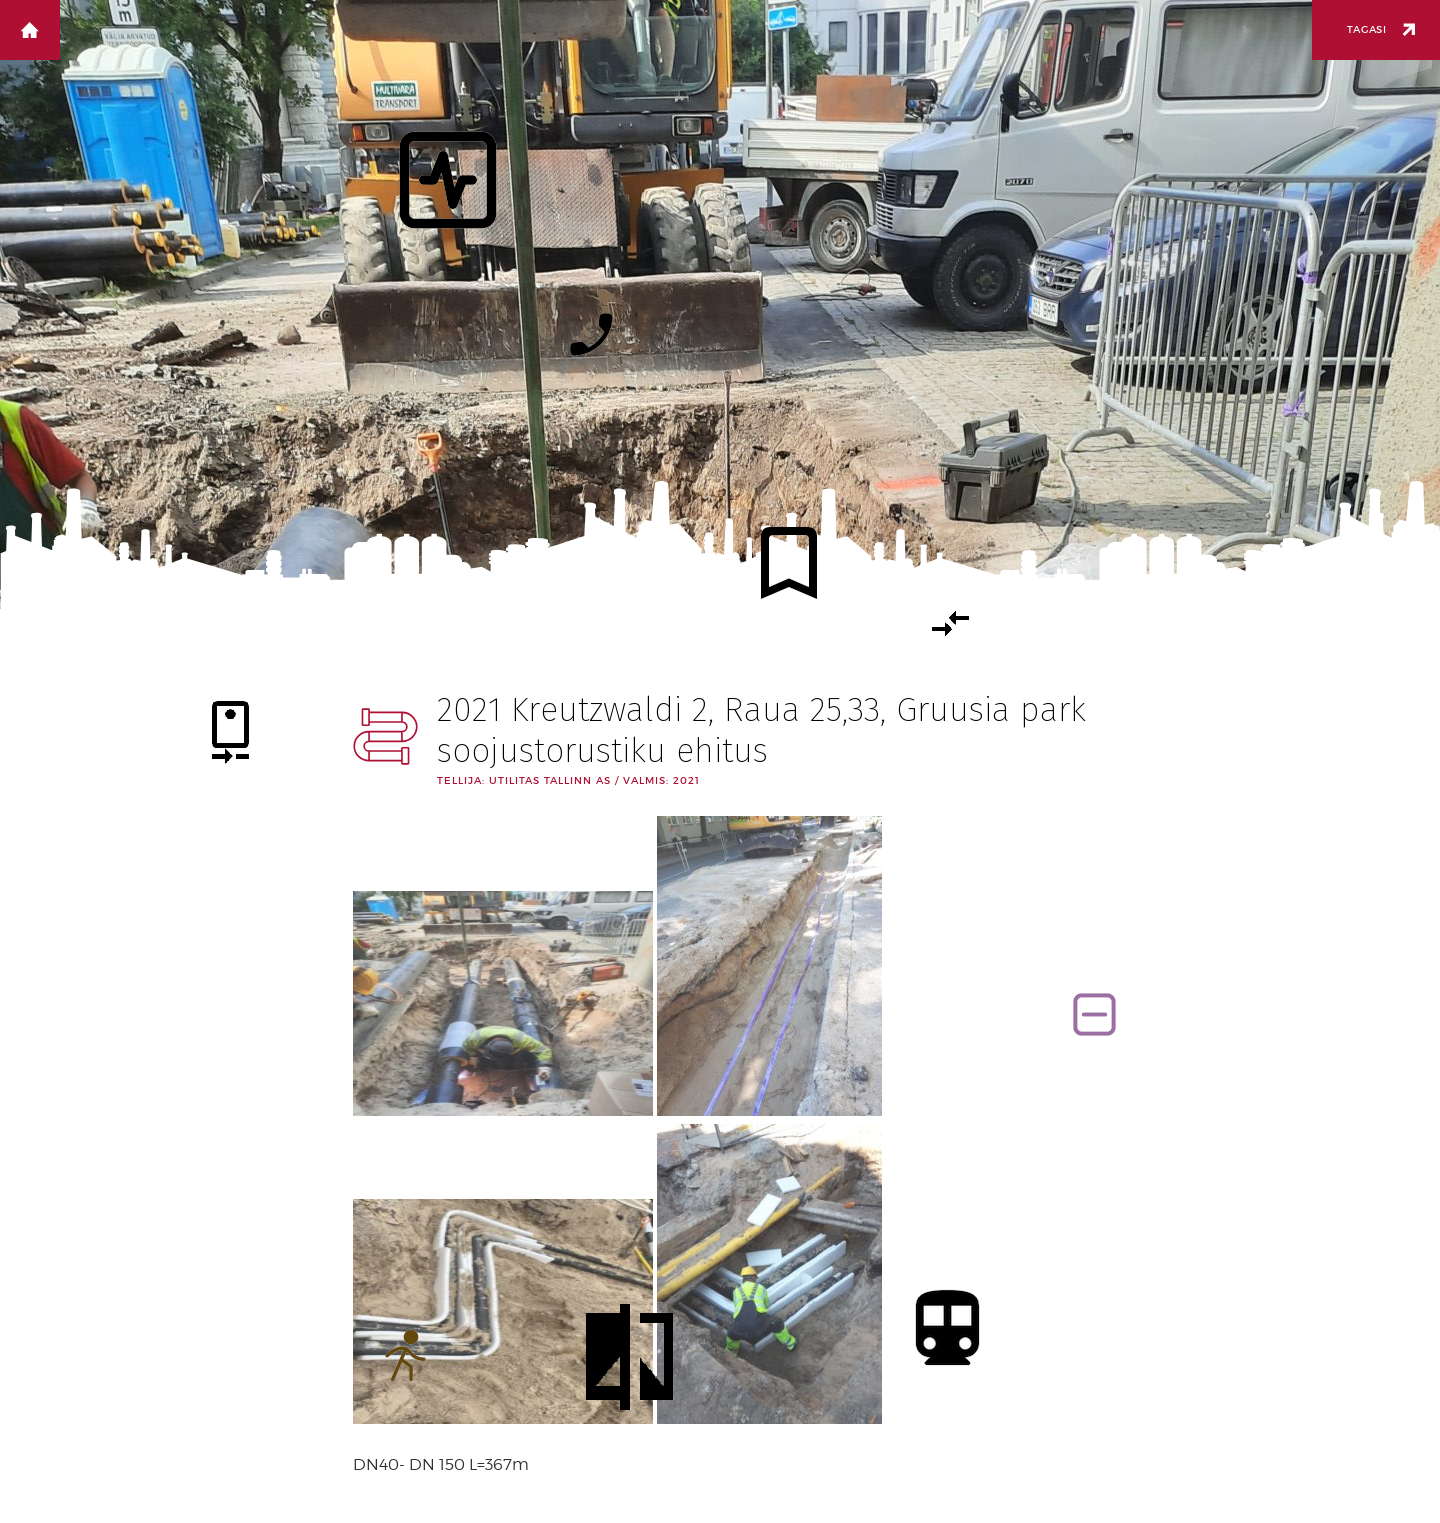 Image resolution: width=1440 pixels, height=1523 pixels. What do you see at coordinates (950, 623) in the screenshot?
I see `compare two items or selections` at bounding box center [950, 623].